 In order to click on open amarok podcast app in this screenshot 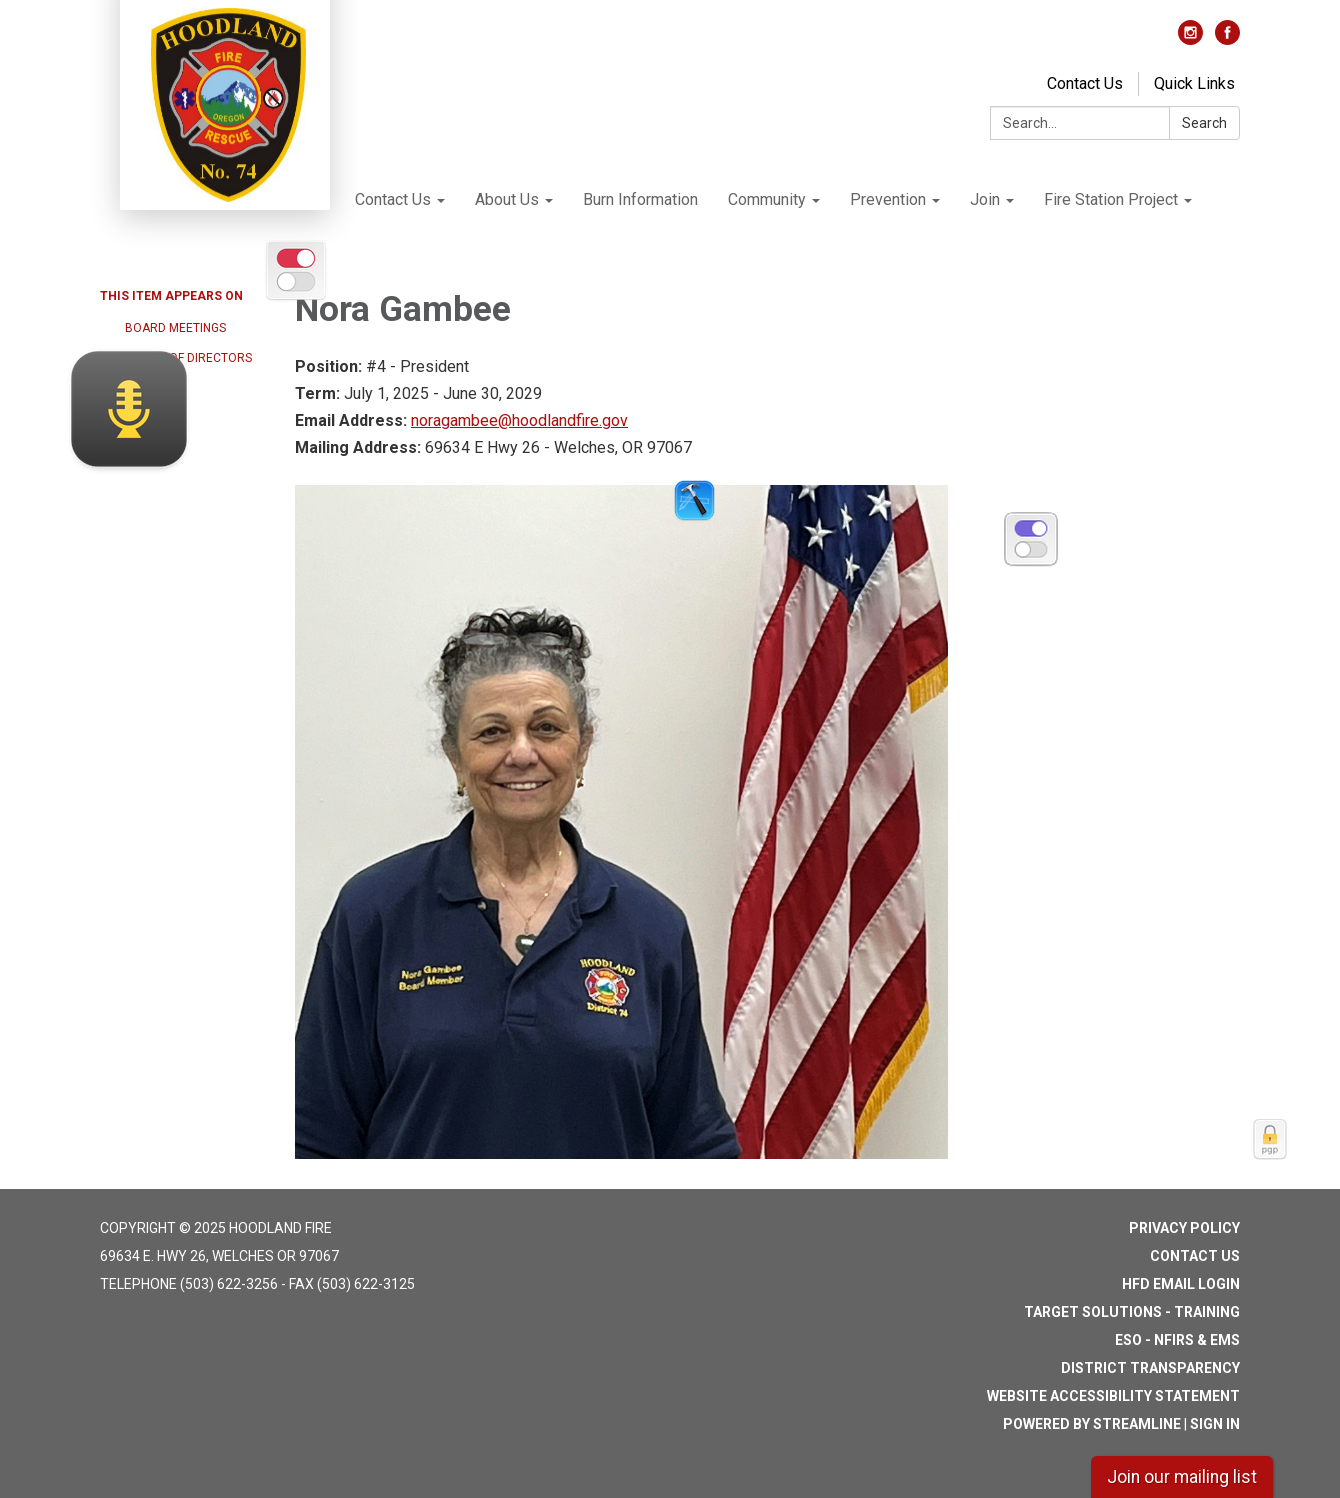, I will do `click(129, 409)`.